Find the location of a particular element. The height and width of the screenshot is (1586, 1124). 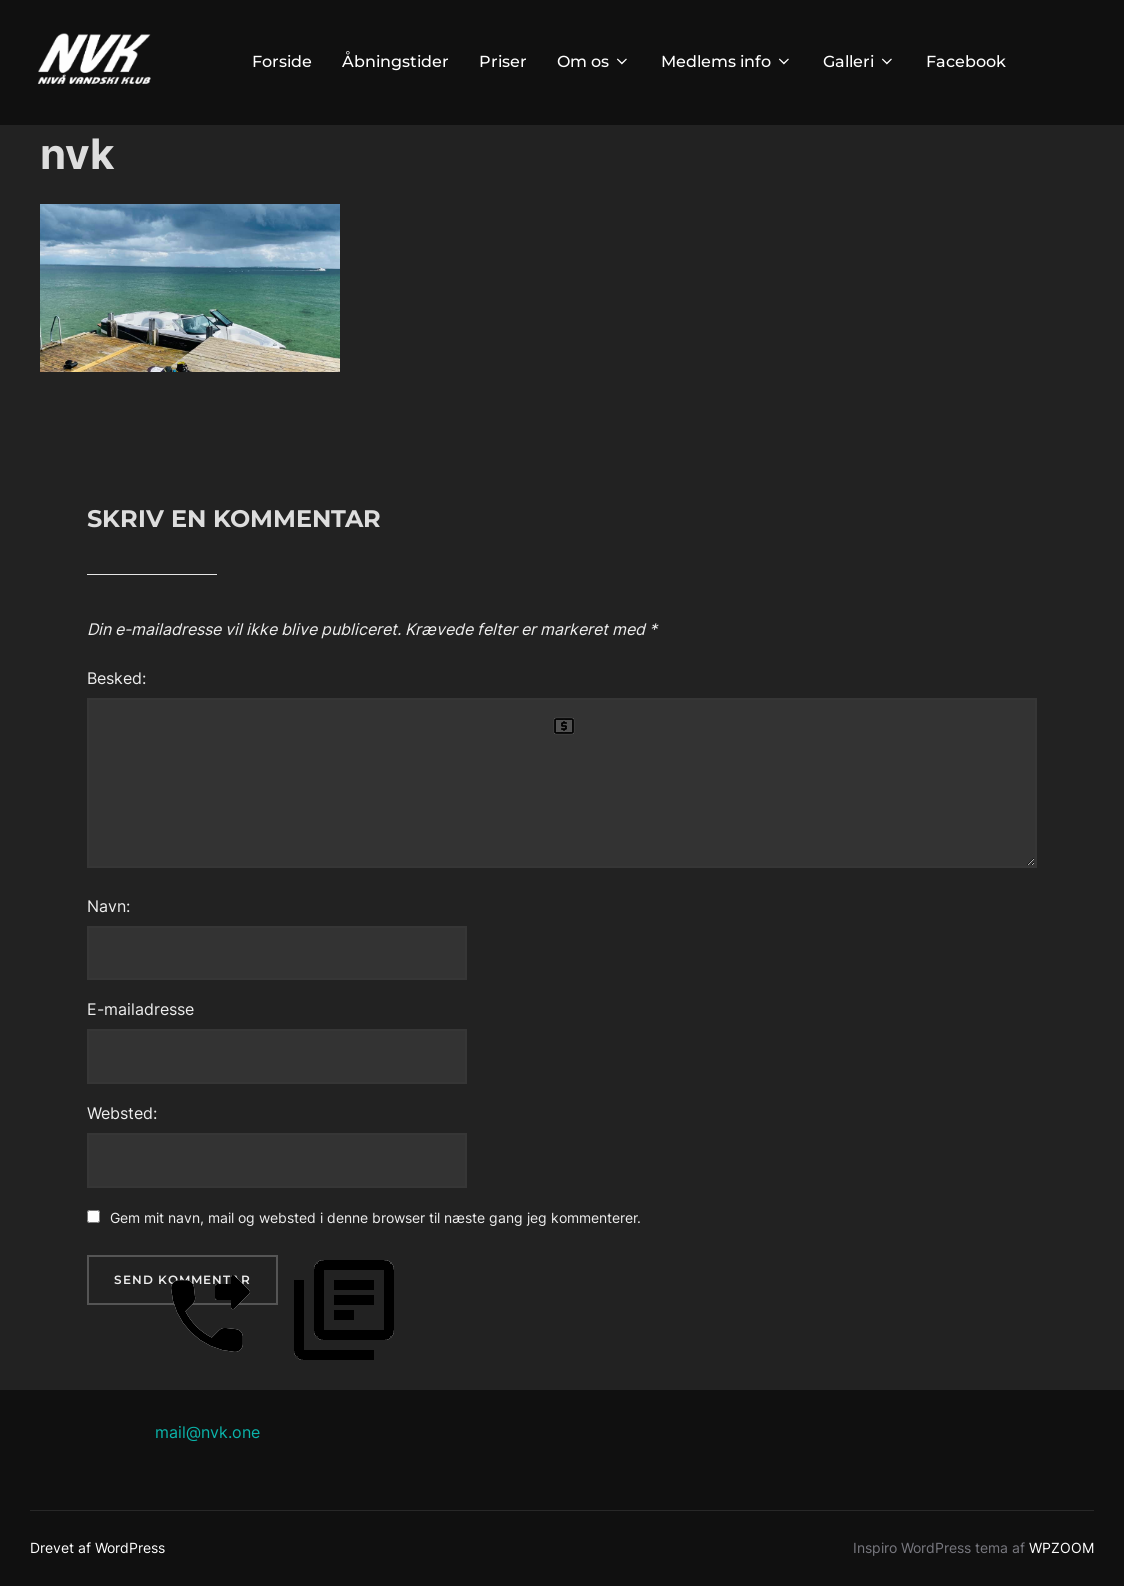

access your document library is located at coordinates (344, 1310).